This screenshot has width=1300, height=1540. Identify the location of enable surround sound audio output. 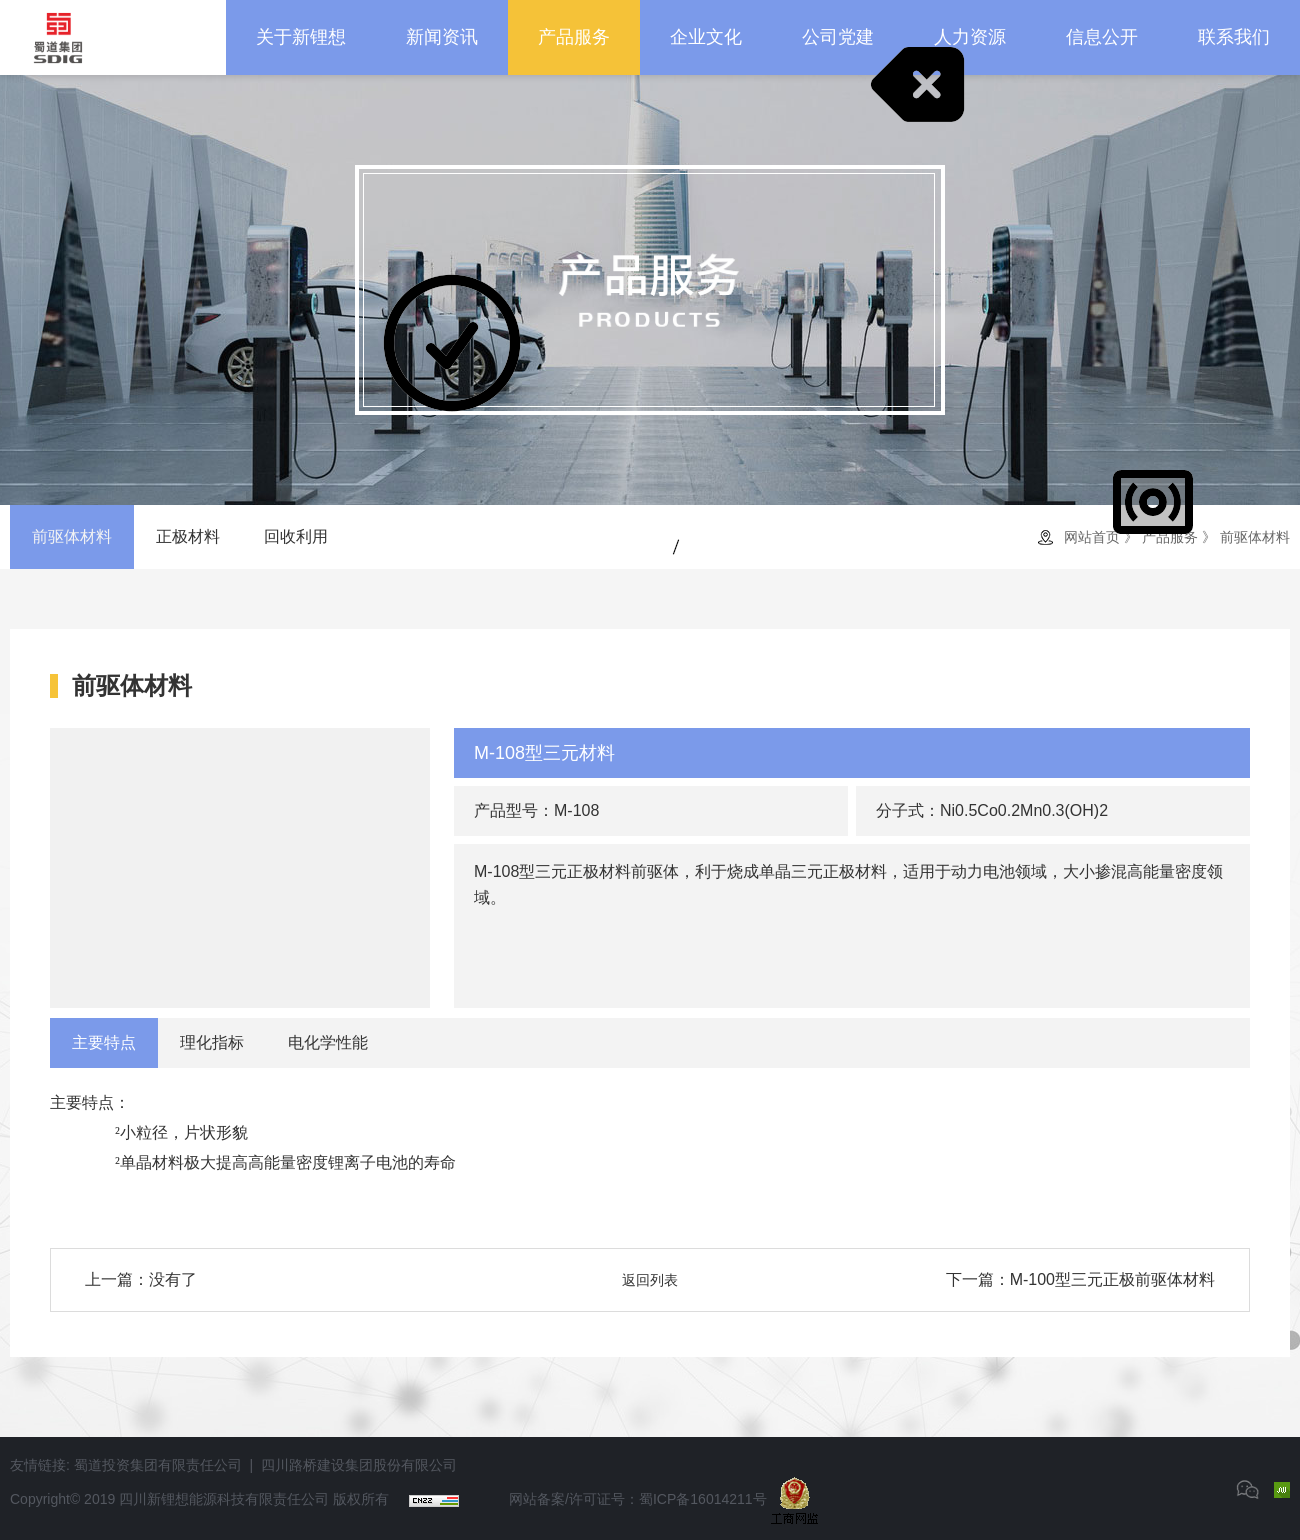
(1153, 502).